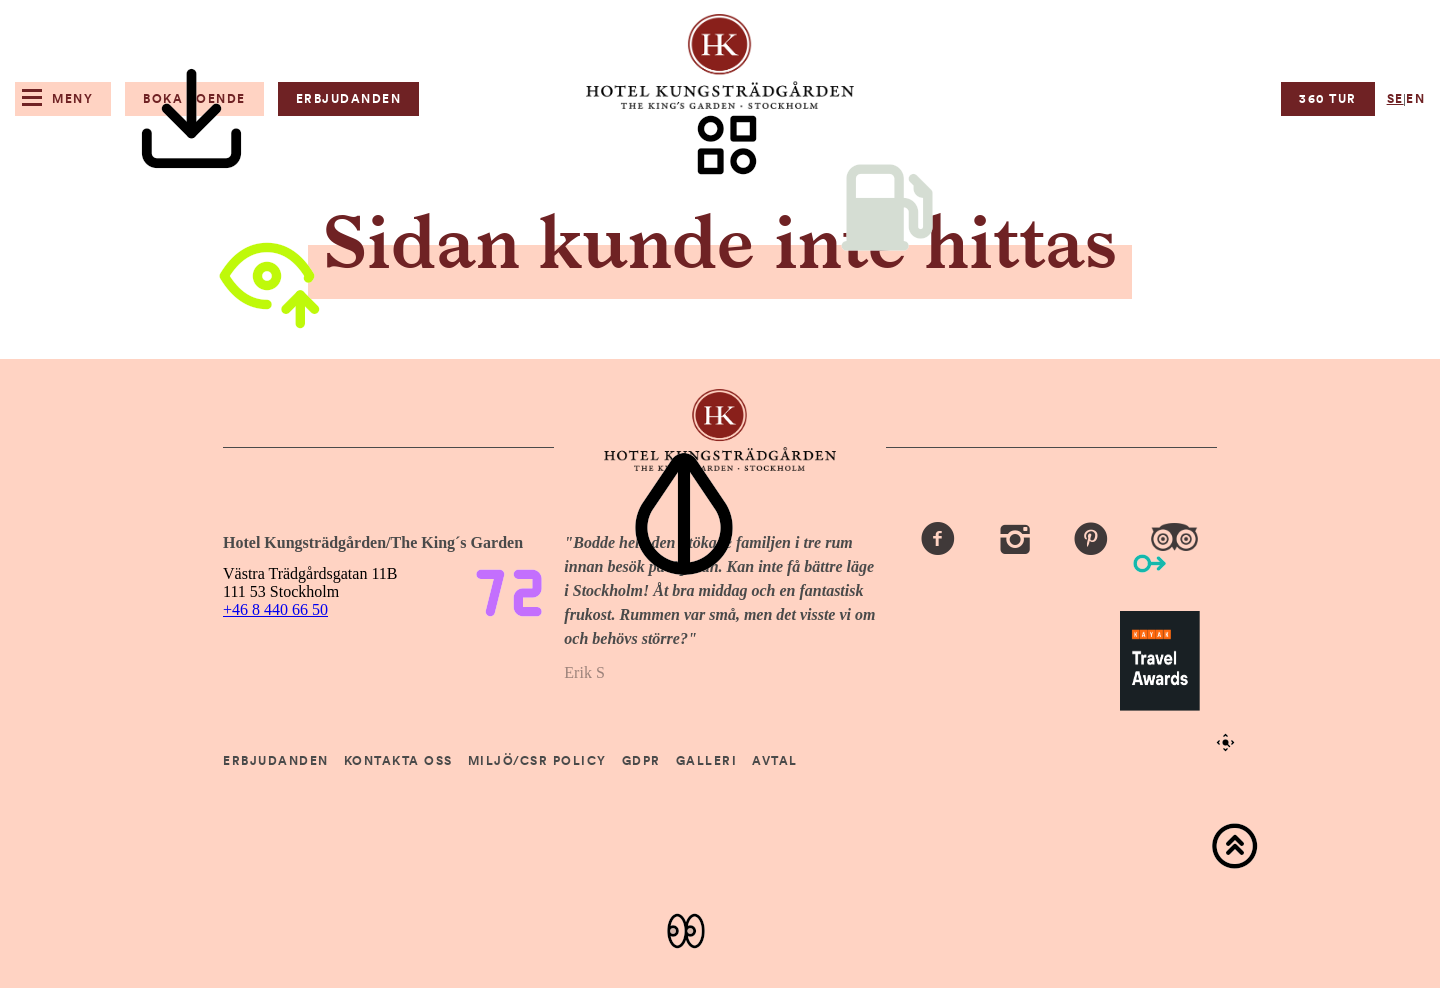  I want to click on scroll to top of page, so click(1235, 846).